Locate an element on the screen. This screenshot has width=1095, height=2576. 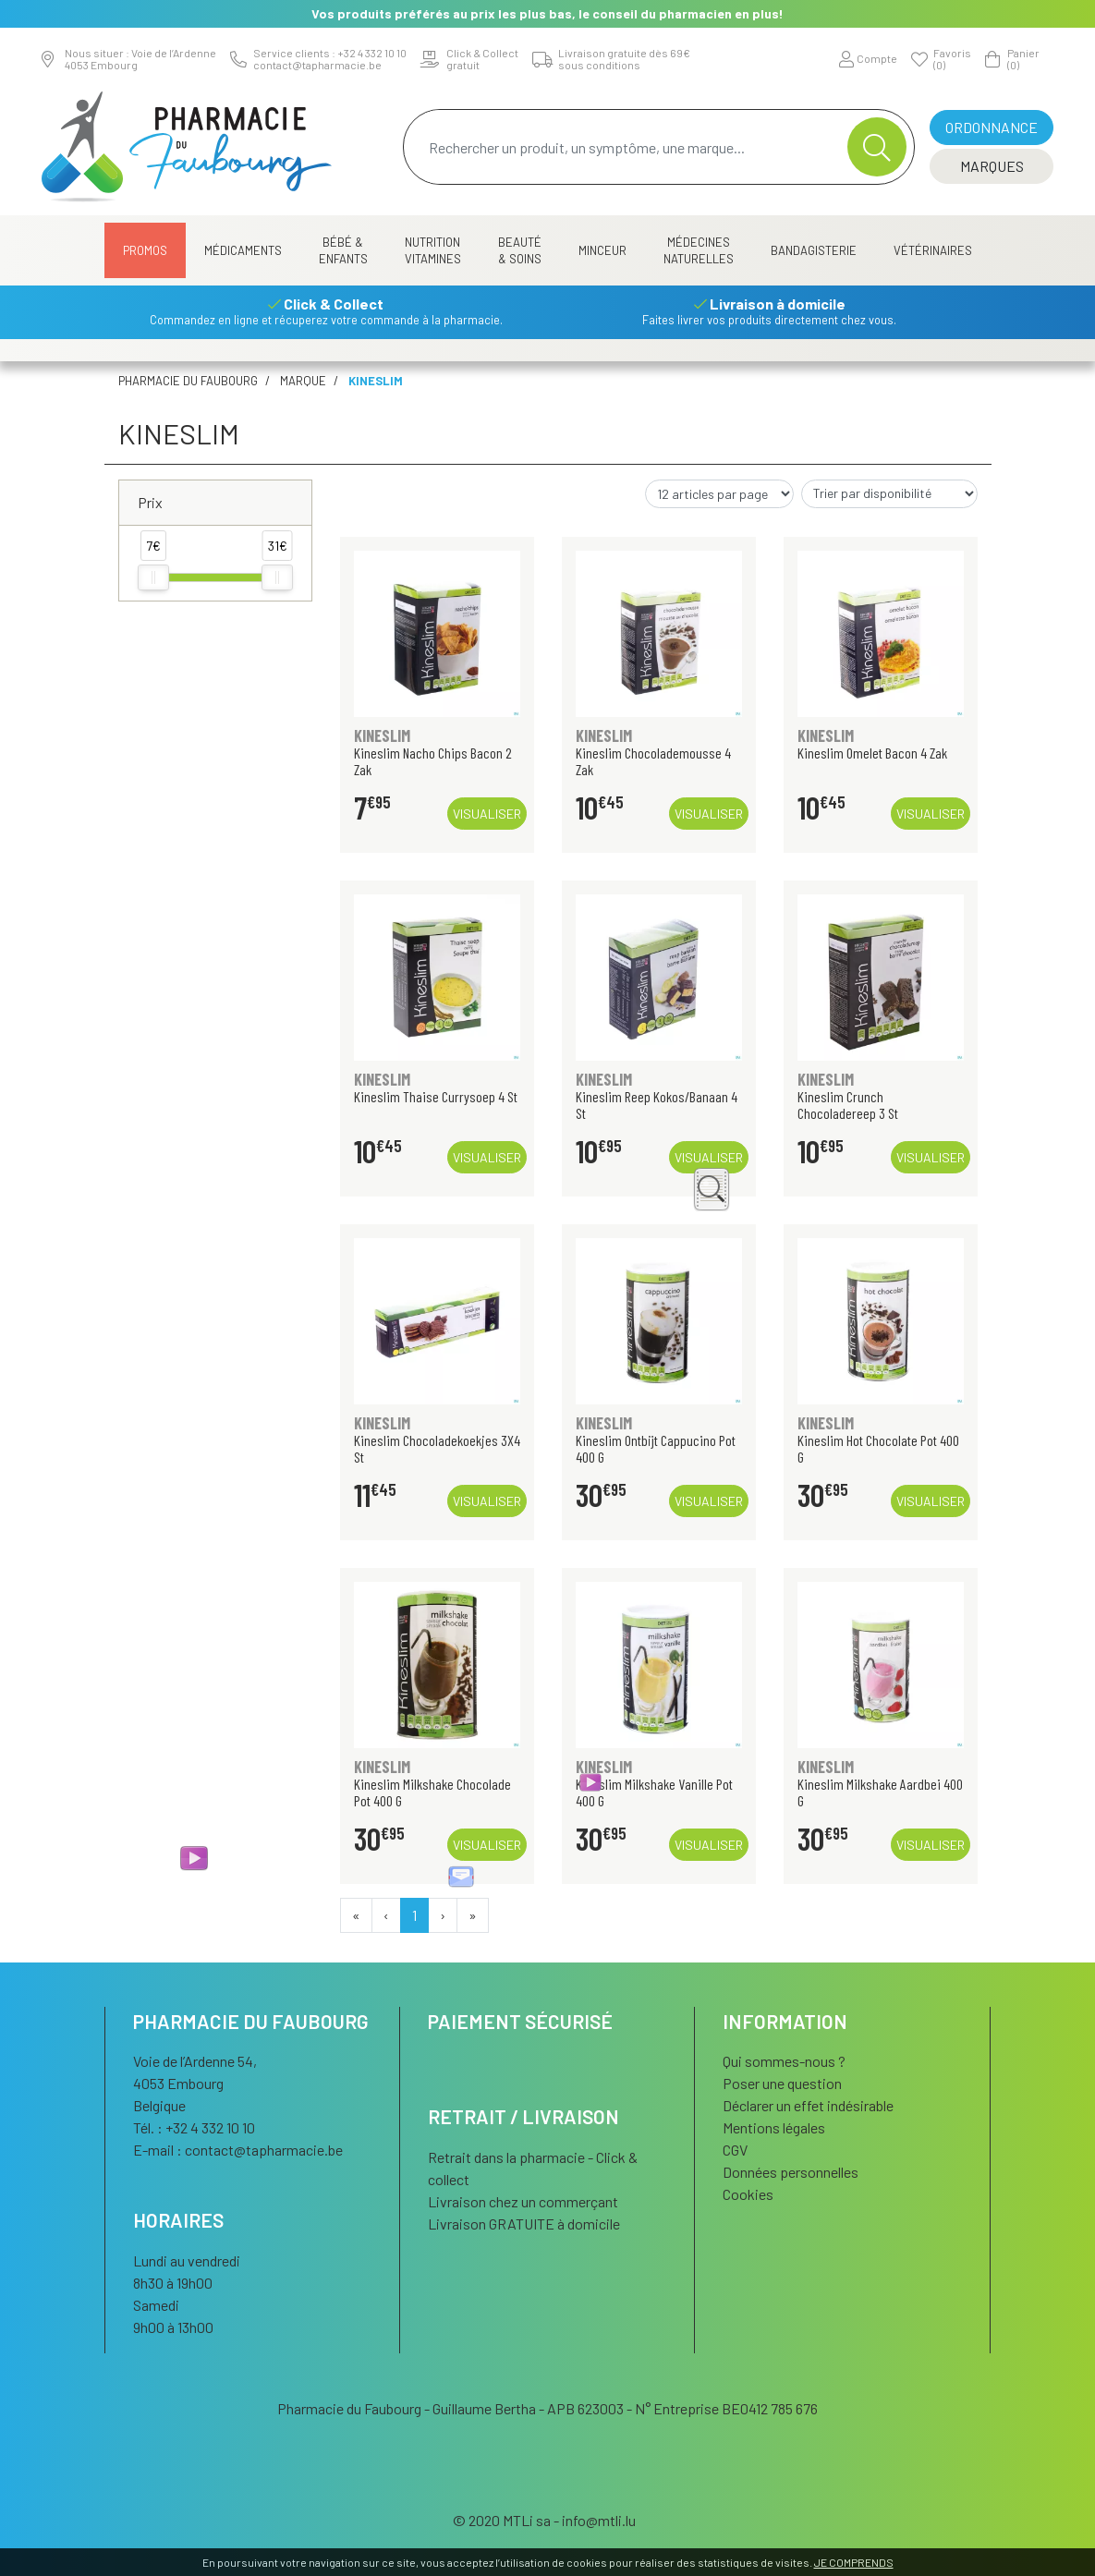
open the videos or media player app is located at coordinates (194, 1858).